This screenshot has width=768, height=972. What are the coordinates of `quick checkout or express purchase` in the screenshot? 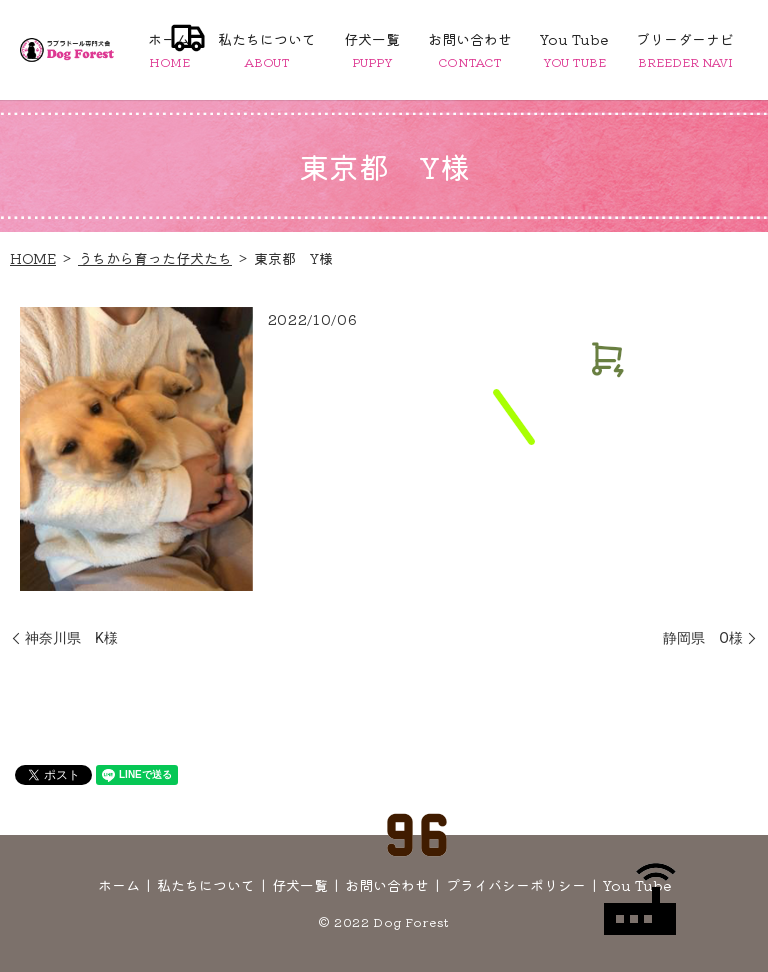 It's located at (607, 359).